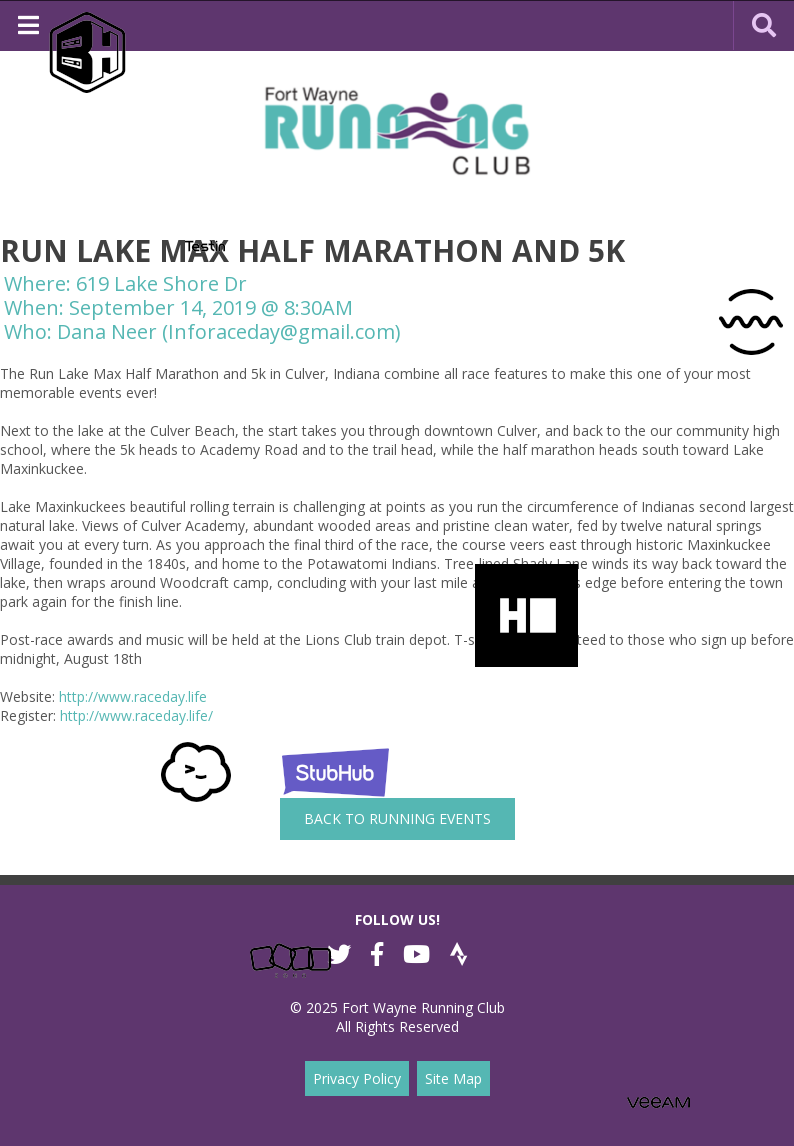 The image size is (794, 1146). Describe the element at coordinates (205, 246) in the screenshot. I see `testin app testing platform logo` at that location.